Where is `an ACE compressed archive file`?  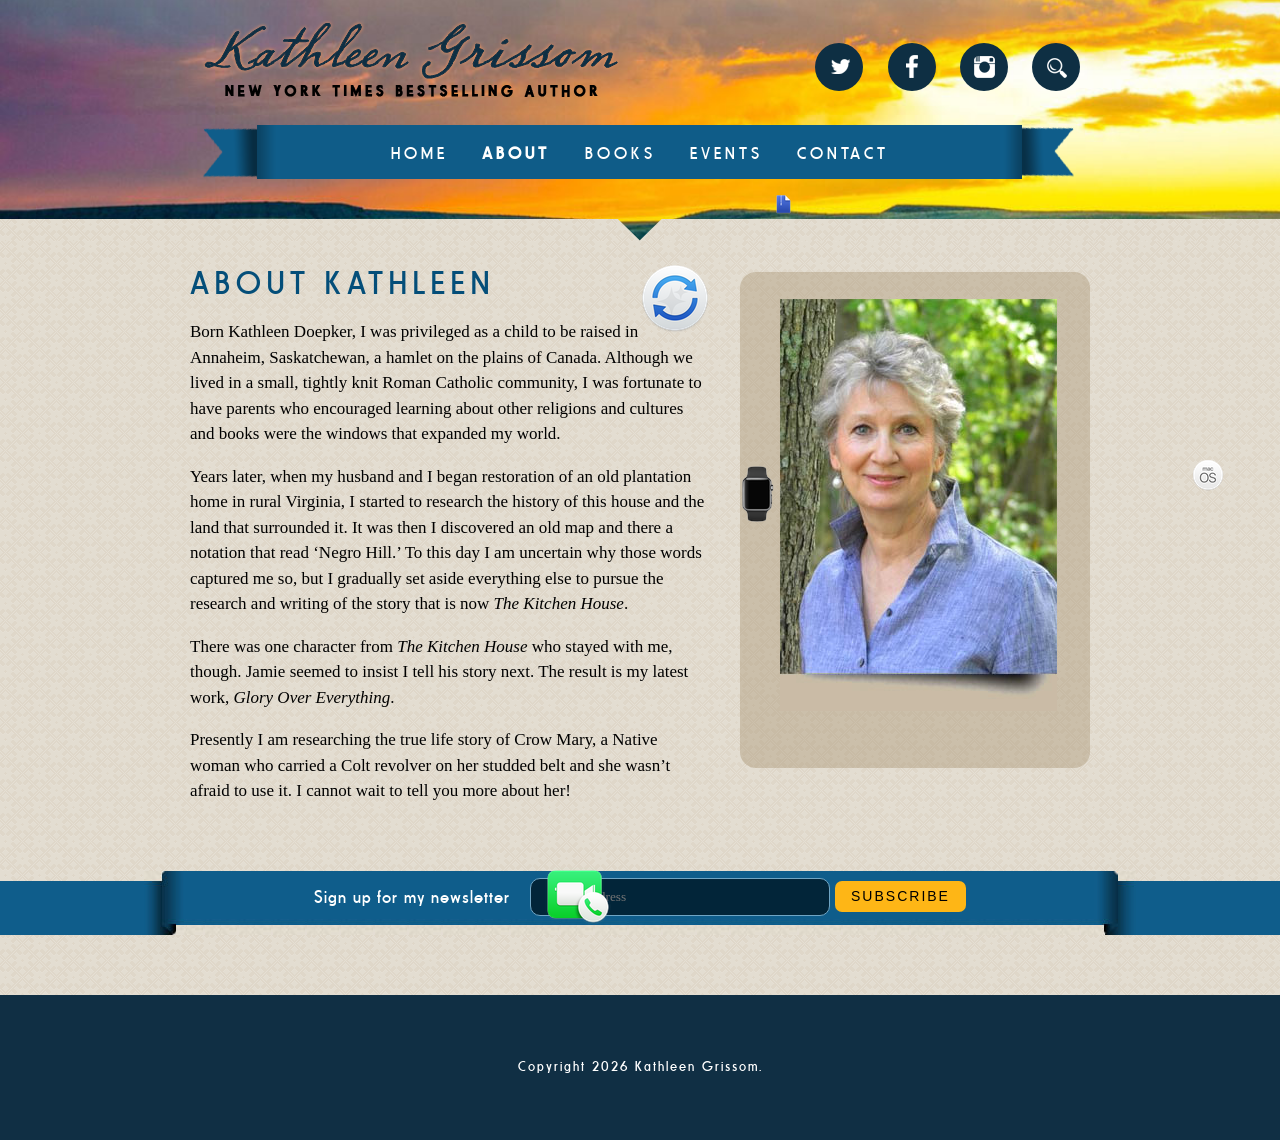 an ACE compressed archive file is located at coordinates (783, 204).